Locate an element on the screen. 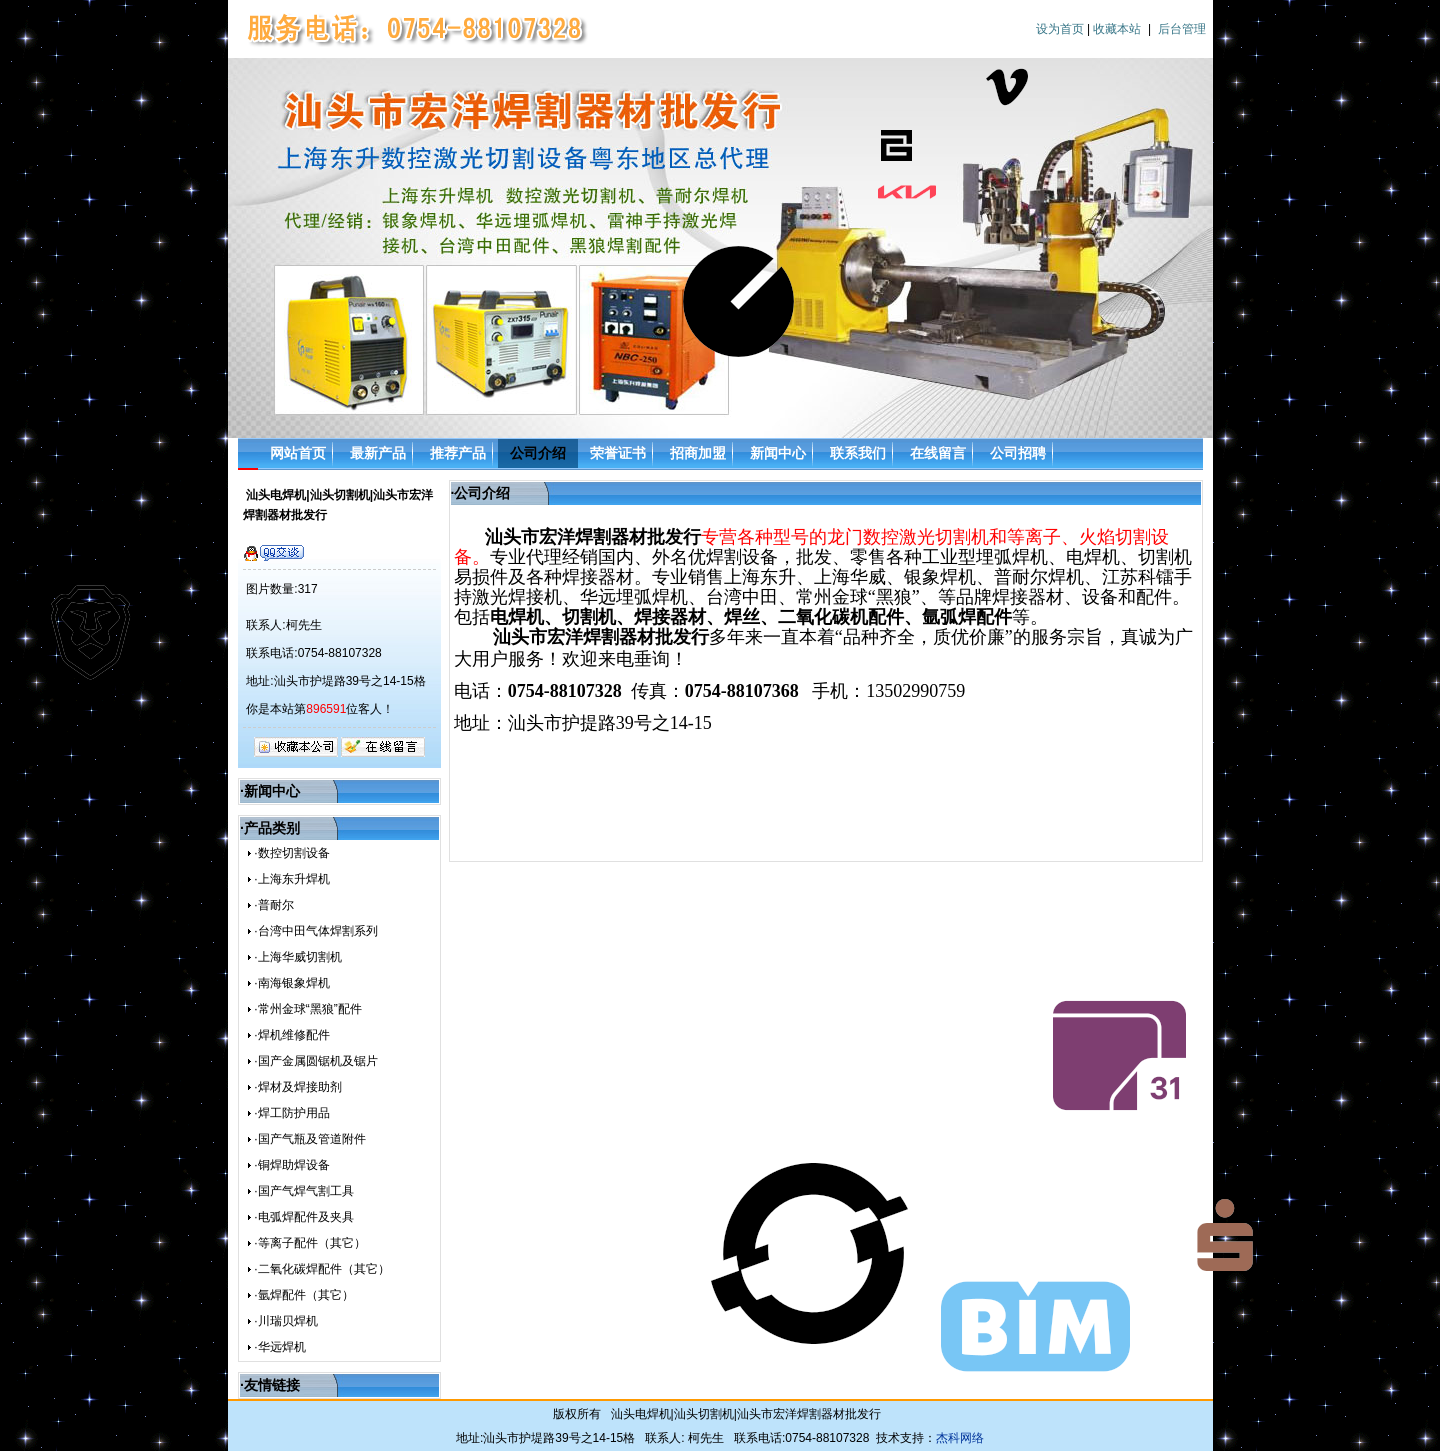 The width and height of the screenshot is (1440, 1451). open the Brave browser is located at coordinates (90, 632).